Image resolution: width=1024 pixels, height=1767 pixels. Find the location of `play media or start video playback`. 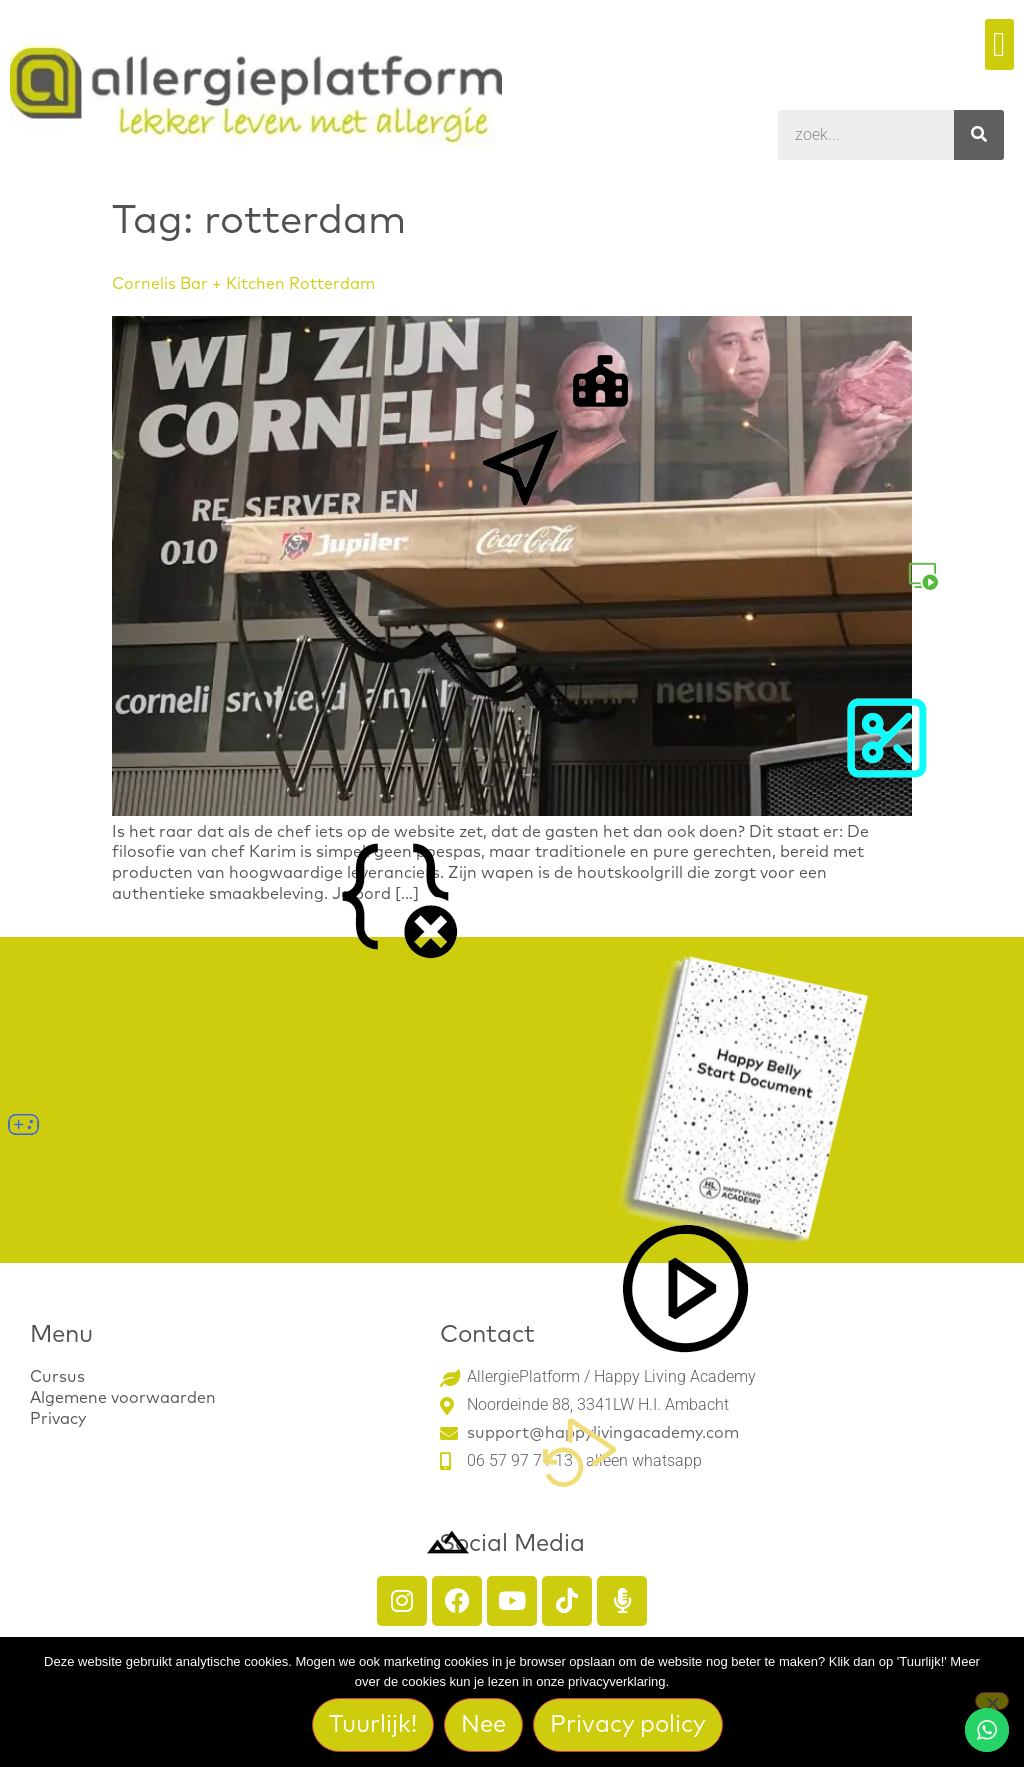

play media or start video playback is located at coordinates (686, 1288).